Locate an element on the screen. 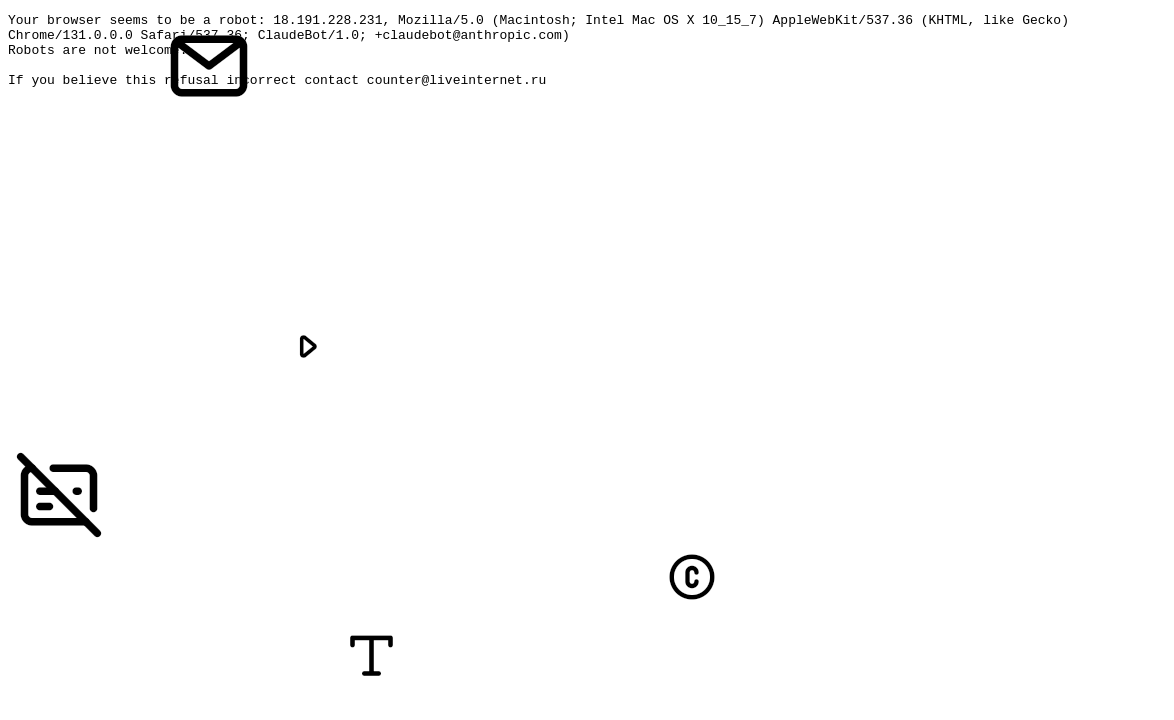 The width and height of the screenshot is (1174, 720). insert or edit text is located at coordinates (371, 654).